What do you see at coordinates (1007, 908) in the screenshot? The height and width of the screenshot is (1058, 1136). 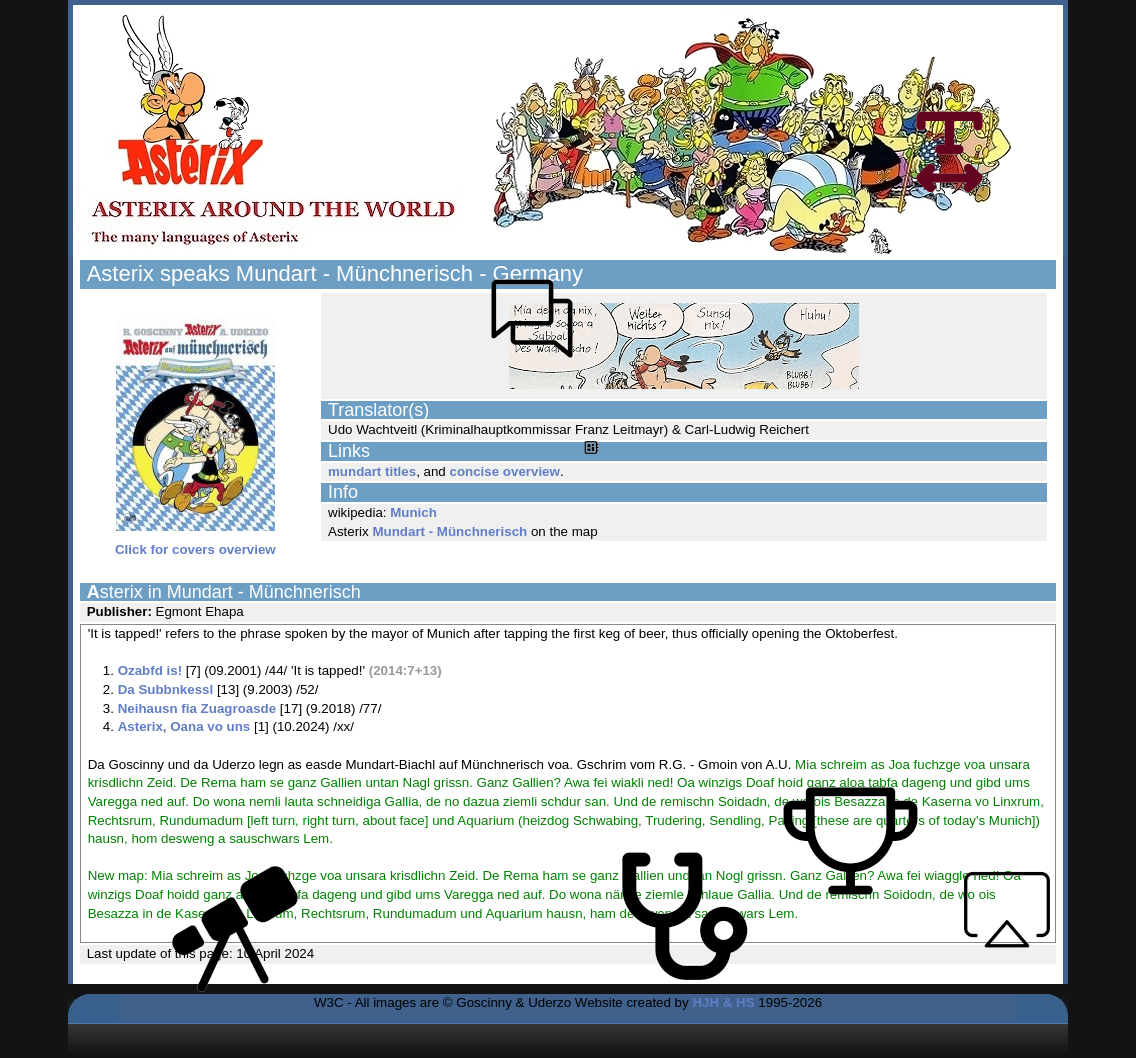 I see `stream content to an external display` at bounding box center [1007, 908].